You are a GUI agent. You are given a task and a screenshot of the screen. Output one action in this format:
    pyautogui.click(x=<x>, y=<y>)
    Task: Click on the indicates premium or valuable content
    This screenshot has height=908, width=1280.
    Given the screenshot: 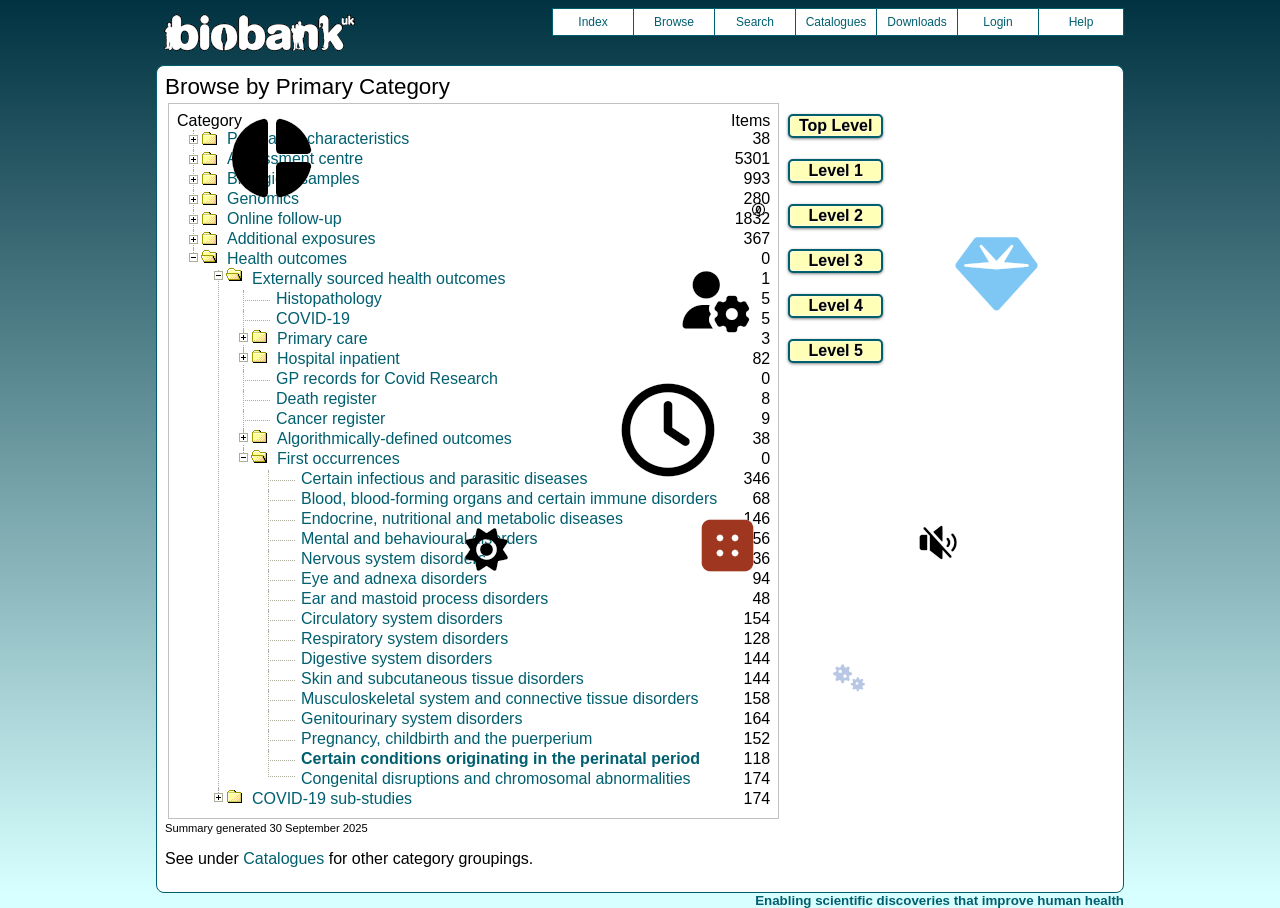 What is the action you would take?
    pyautogui.click(x=996, y=274)
    